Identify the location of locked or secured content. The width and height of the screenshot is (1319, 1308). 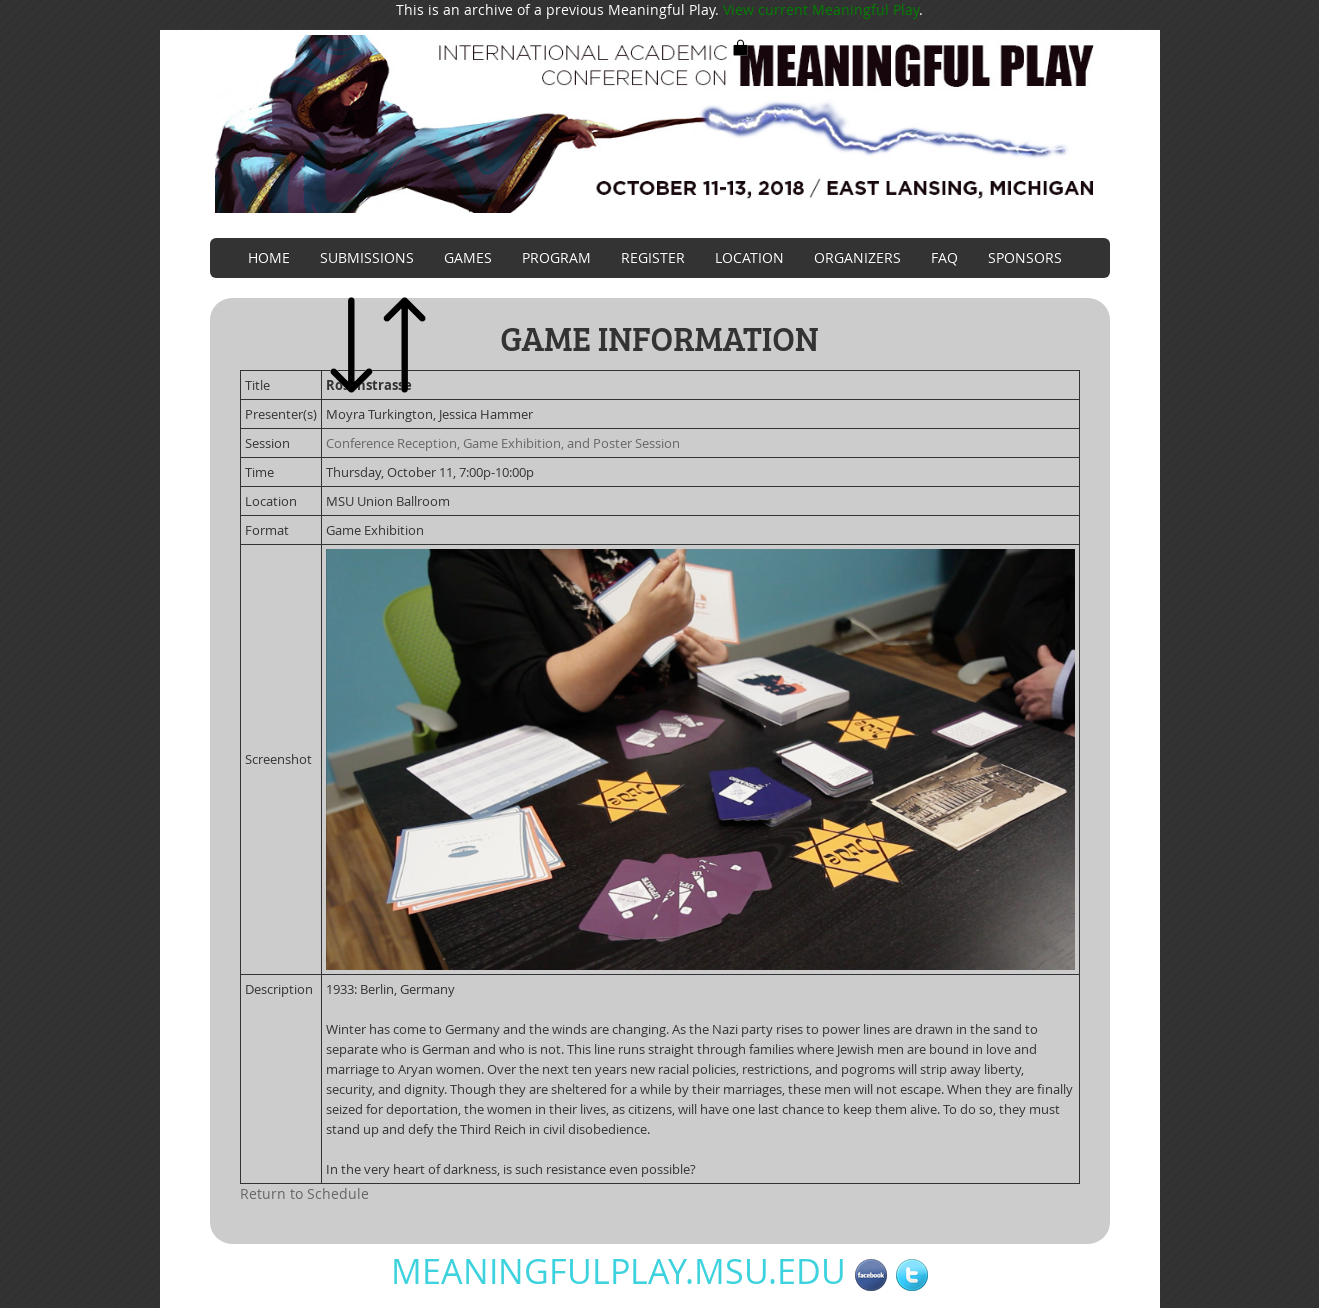
(740, 48).